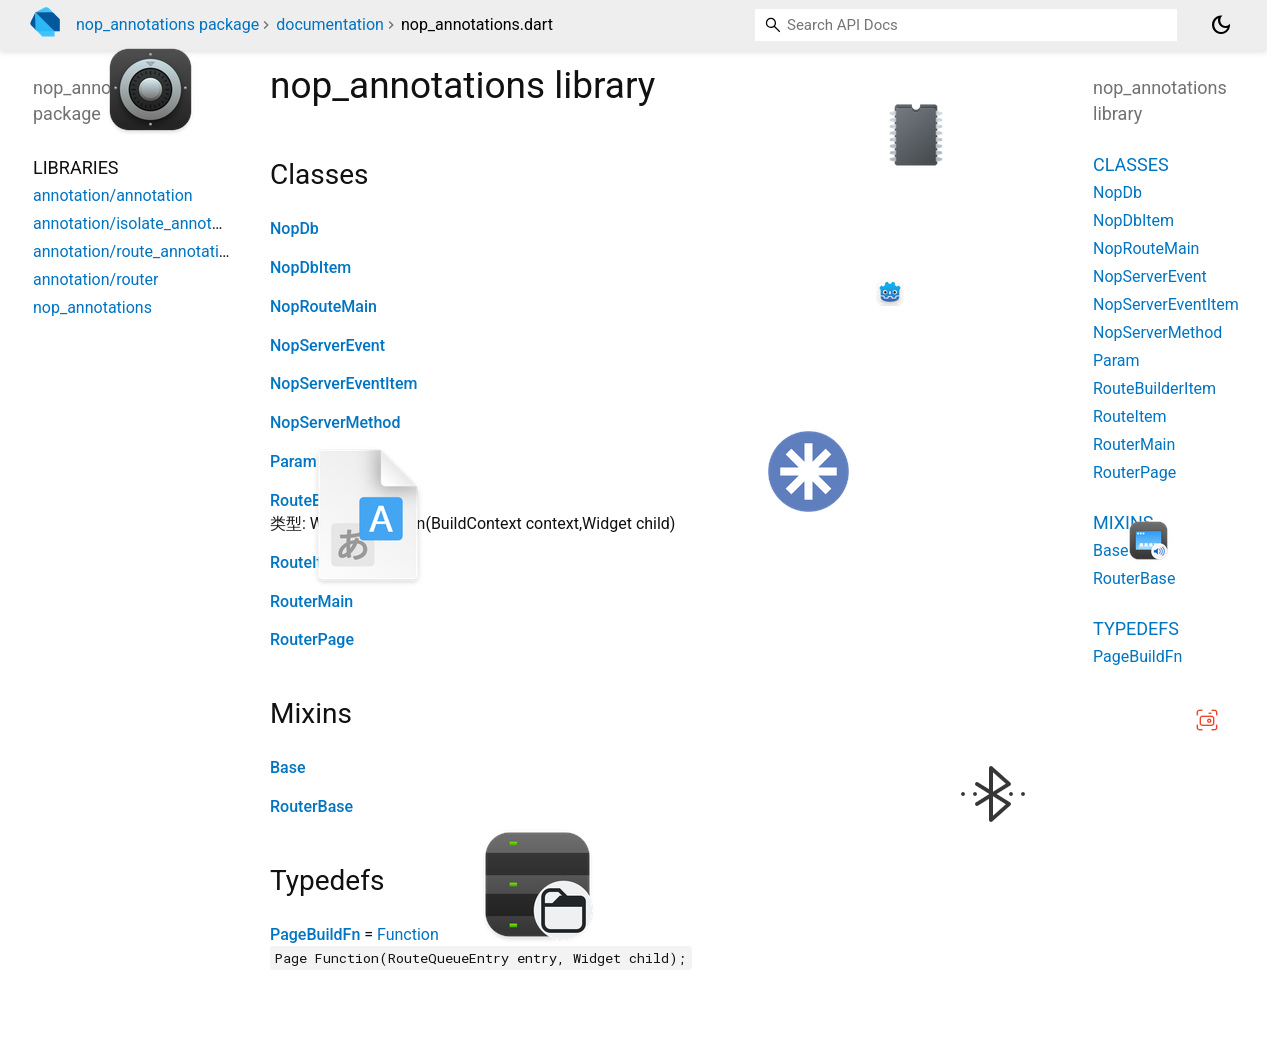 The image size is (1267, 1041). I want to click on a gettext translation file (.po/.pot), so click(368, 517).